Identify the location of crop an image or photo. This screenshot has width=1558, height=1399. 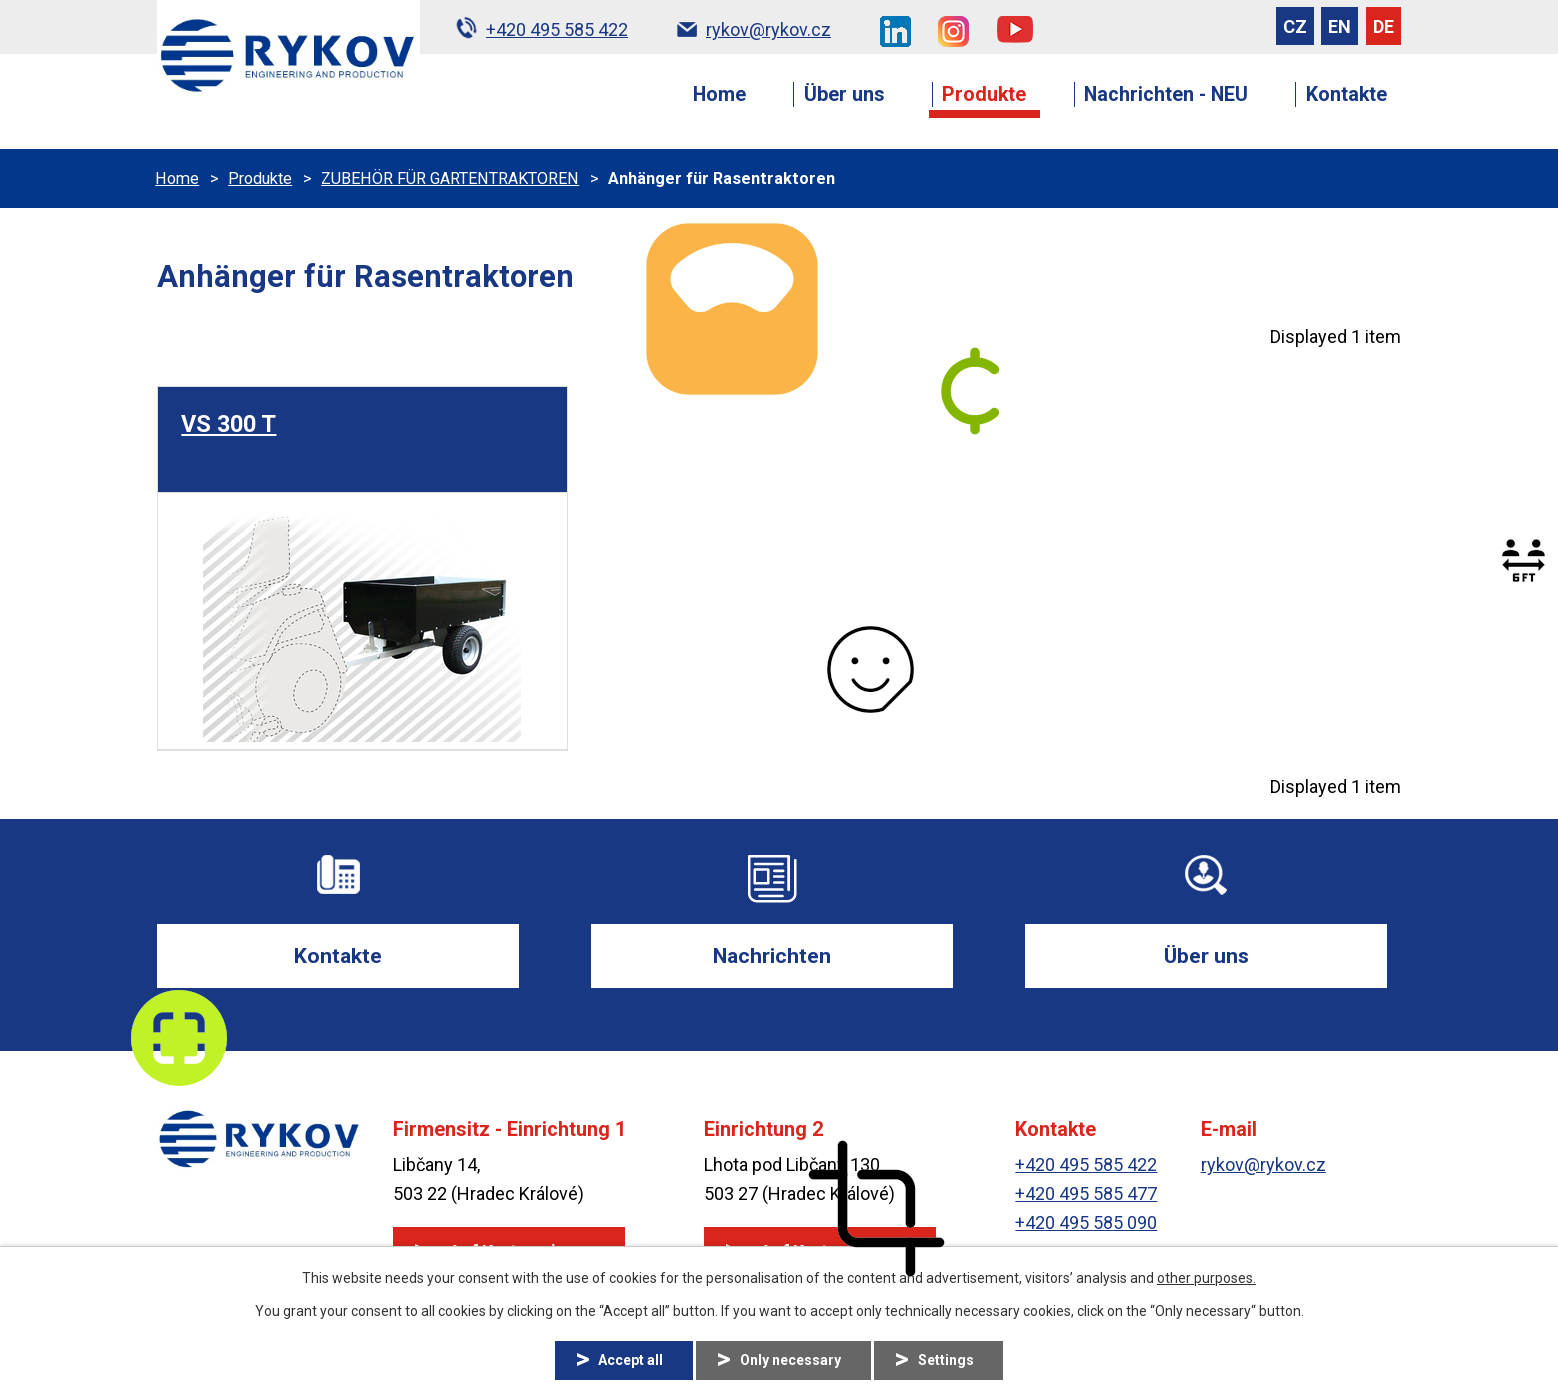
(876, 1208).